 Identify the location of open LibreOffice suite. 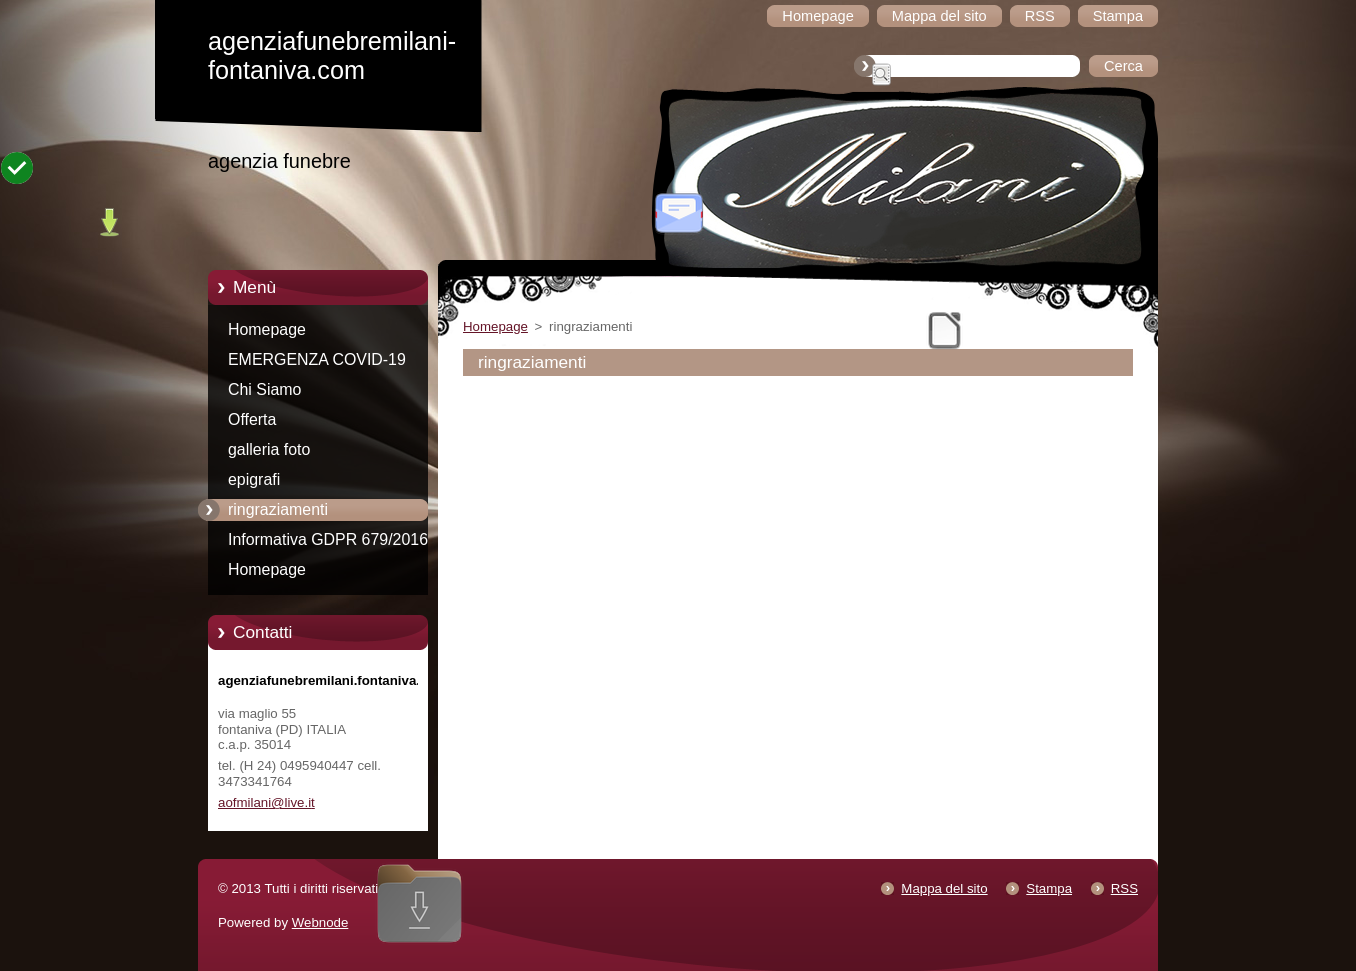
(944, 330).